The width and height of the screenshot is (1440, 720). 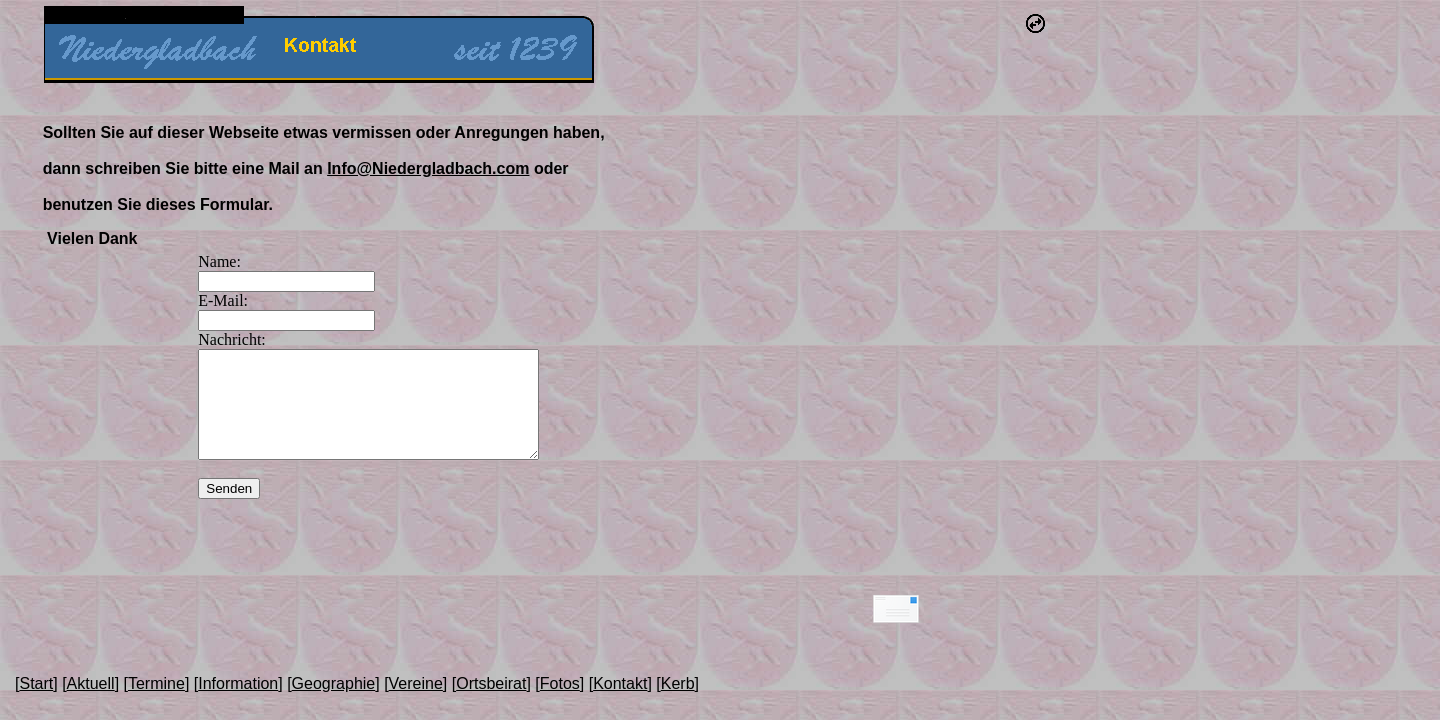 What do you see at coordinates (896, 609) in the screenshot?
I see `open your email inbox` at bounding box center [896, 609].